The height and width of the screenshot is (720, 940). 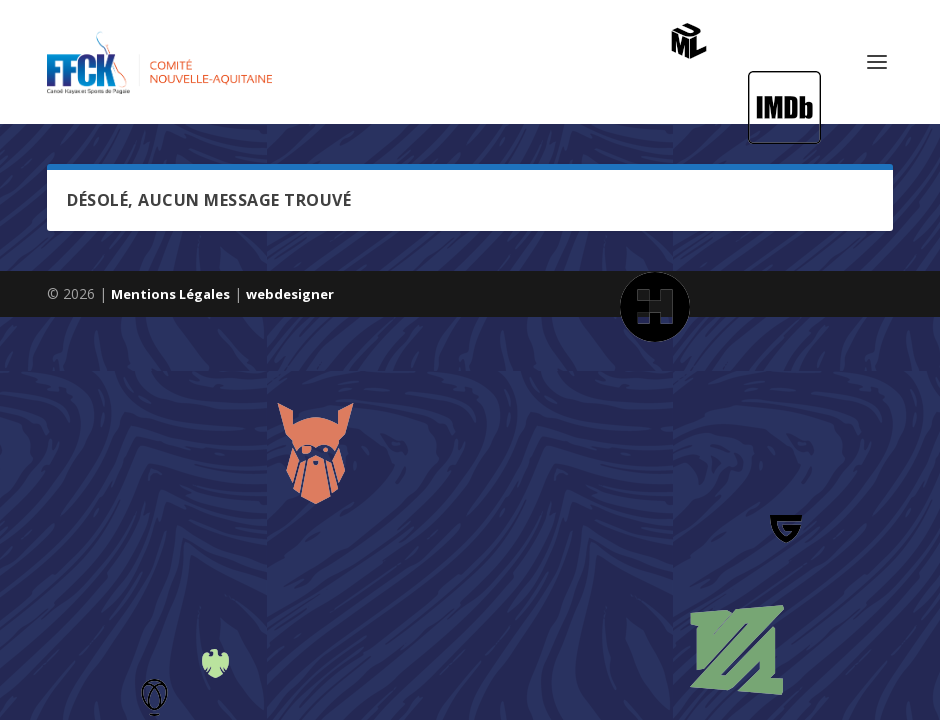 I want to click on open the Uphold app, so click(x=154, y=697).